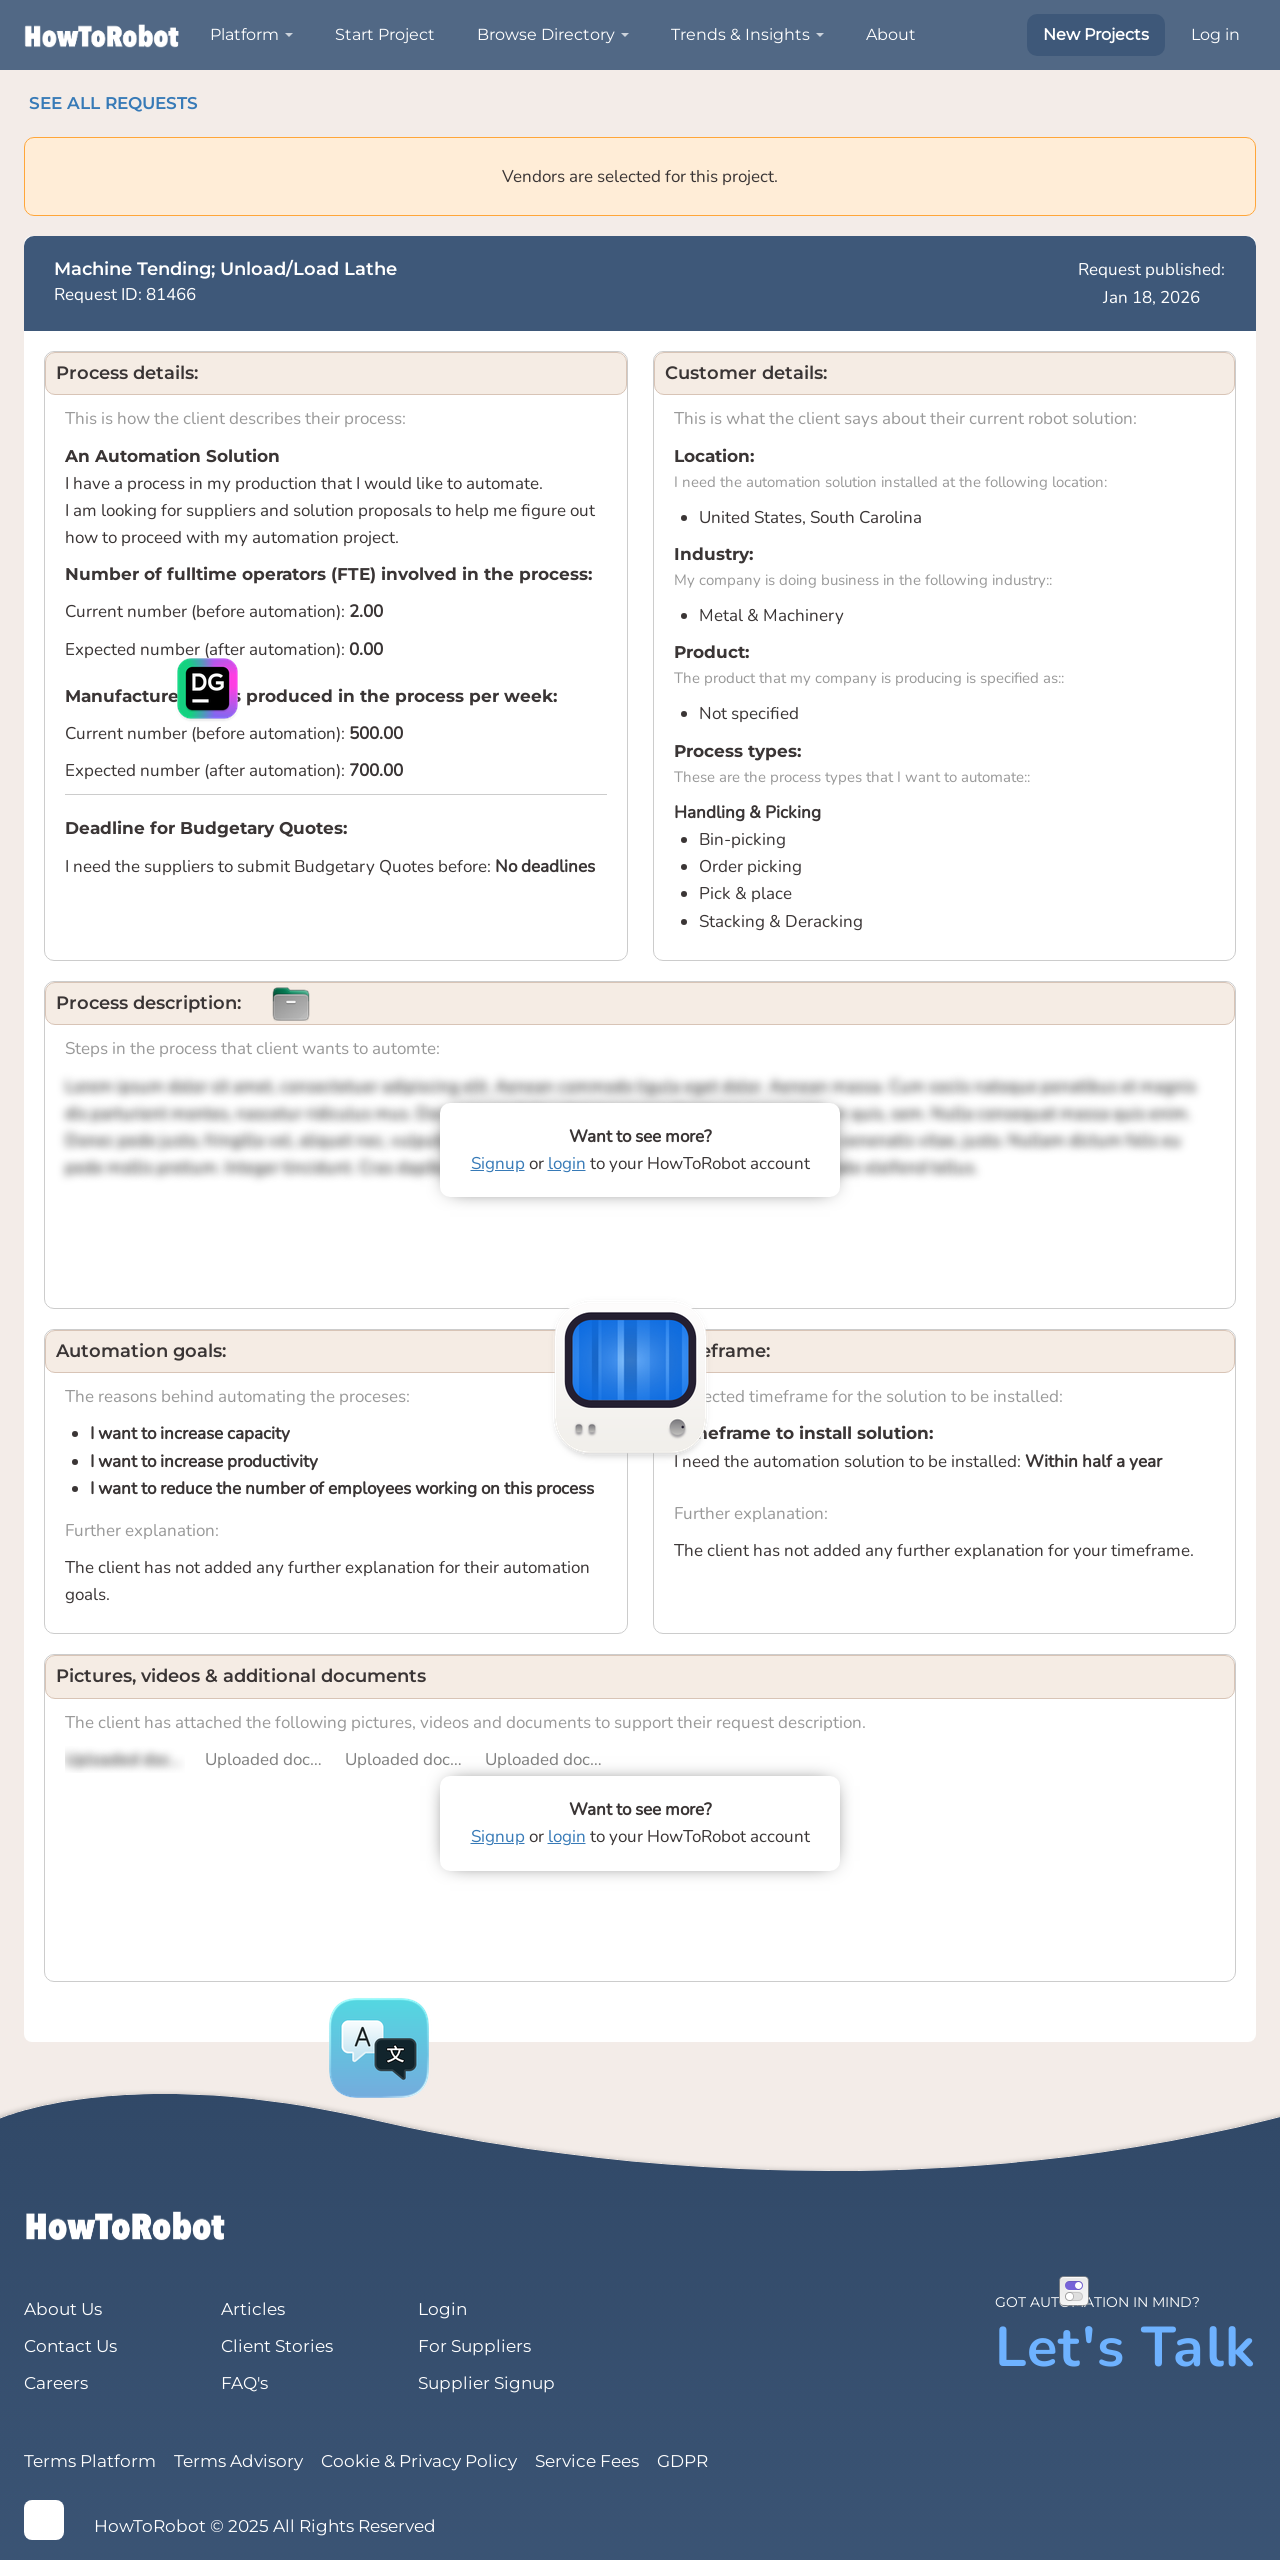 This screenshot has width=1280, height=2560. I want to click on open the translation app, so click(379, 2048).